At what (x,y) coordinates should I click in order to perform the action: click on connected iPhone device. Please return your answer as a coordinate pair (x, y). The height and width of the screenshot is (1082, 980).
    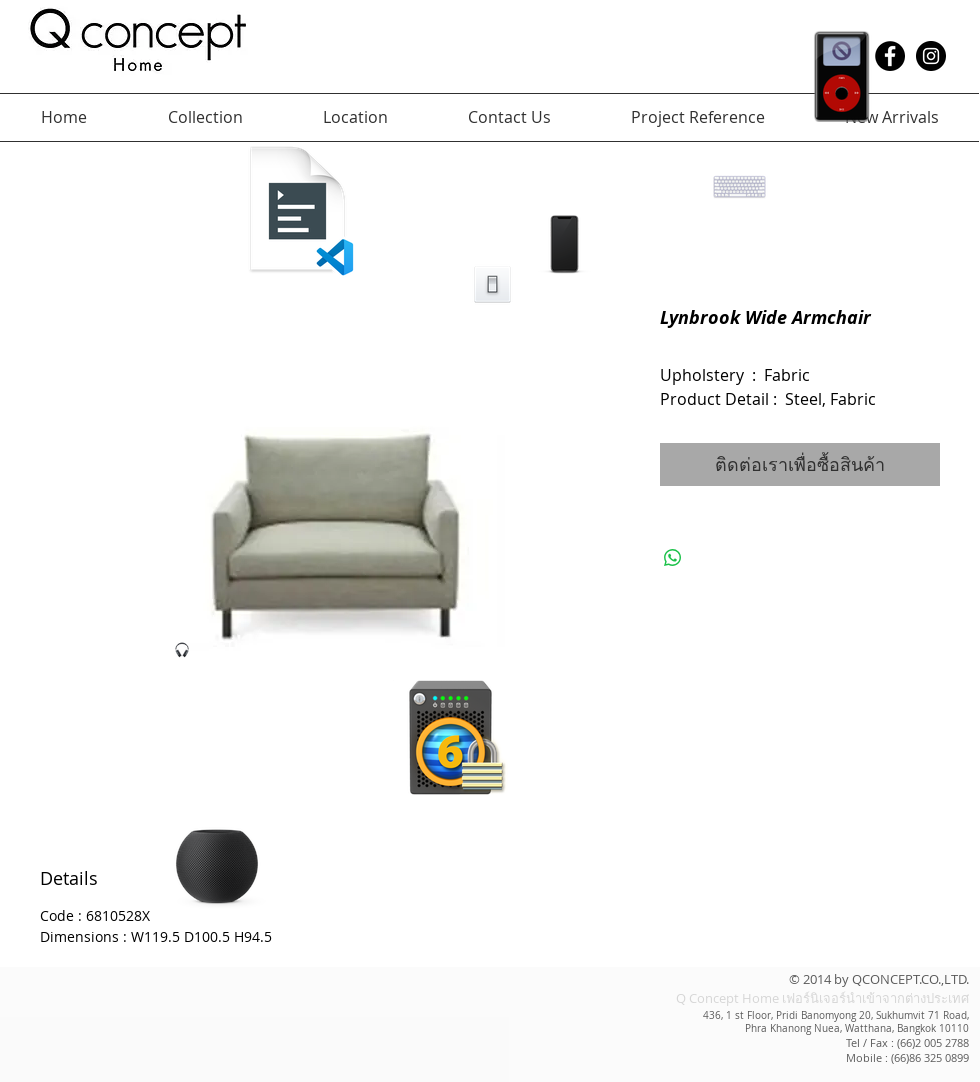
    Looking at the image, I should click on (564, 244).